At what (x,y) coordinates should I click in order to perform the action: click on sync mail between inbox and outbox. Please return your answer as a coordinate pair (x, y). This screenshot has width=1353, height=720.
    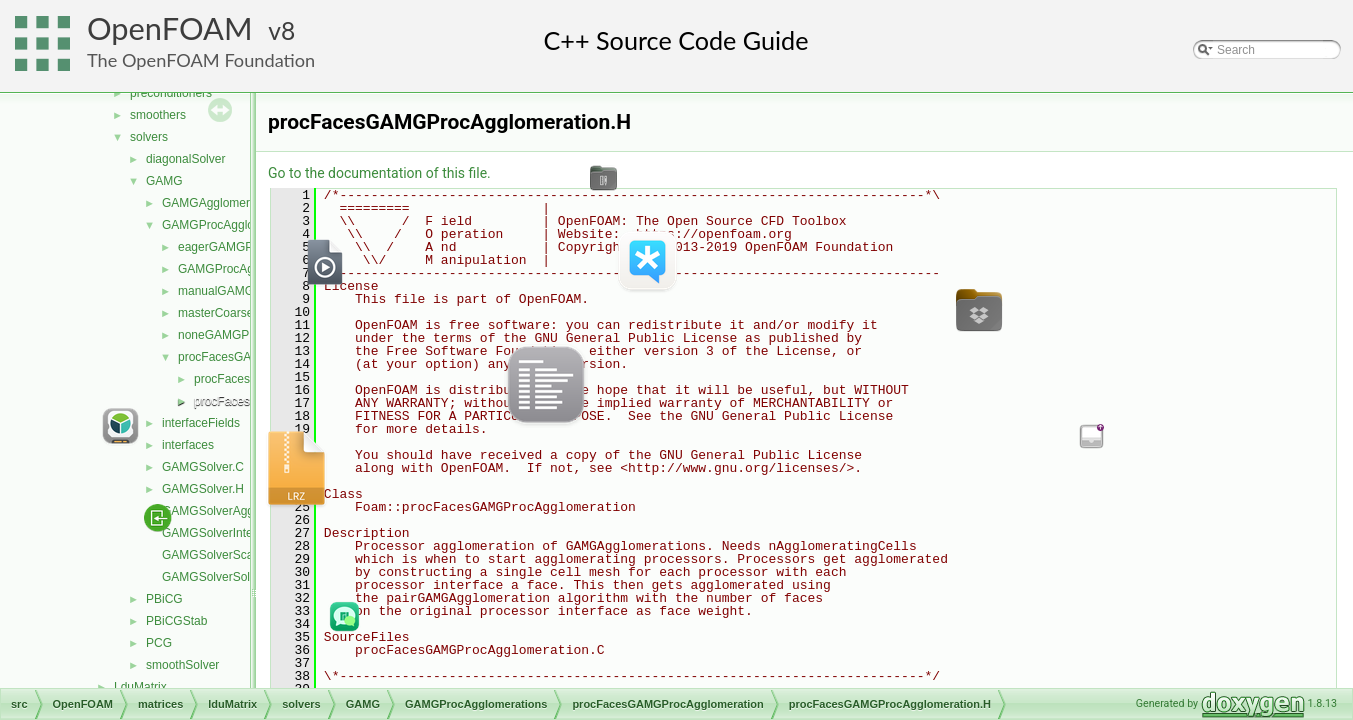
    Looking at the image, I should click on (1091, 436).